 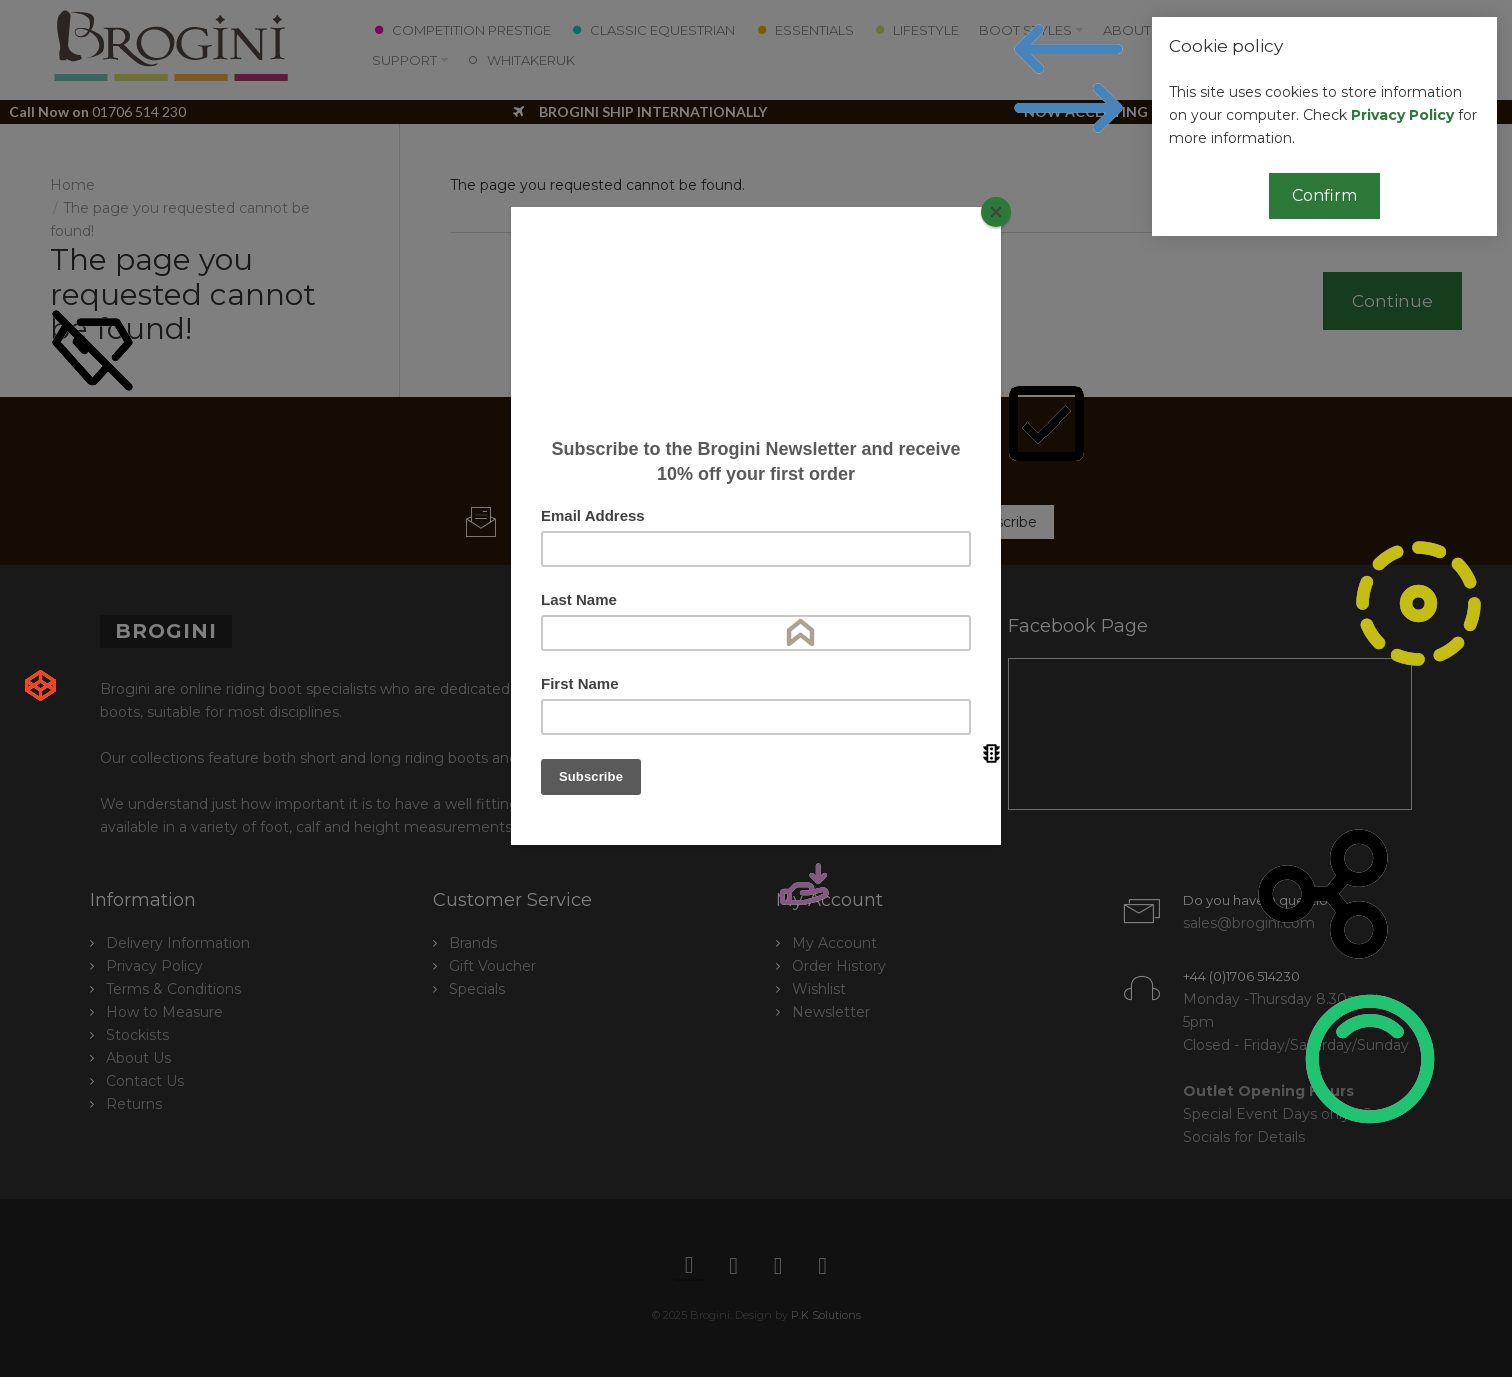 What do you see at coordinates (1068, 78) in the screenshot?
I see `swap or exchange items` at bounding box center [1068, 78].